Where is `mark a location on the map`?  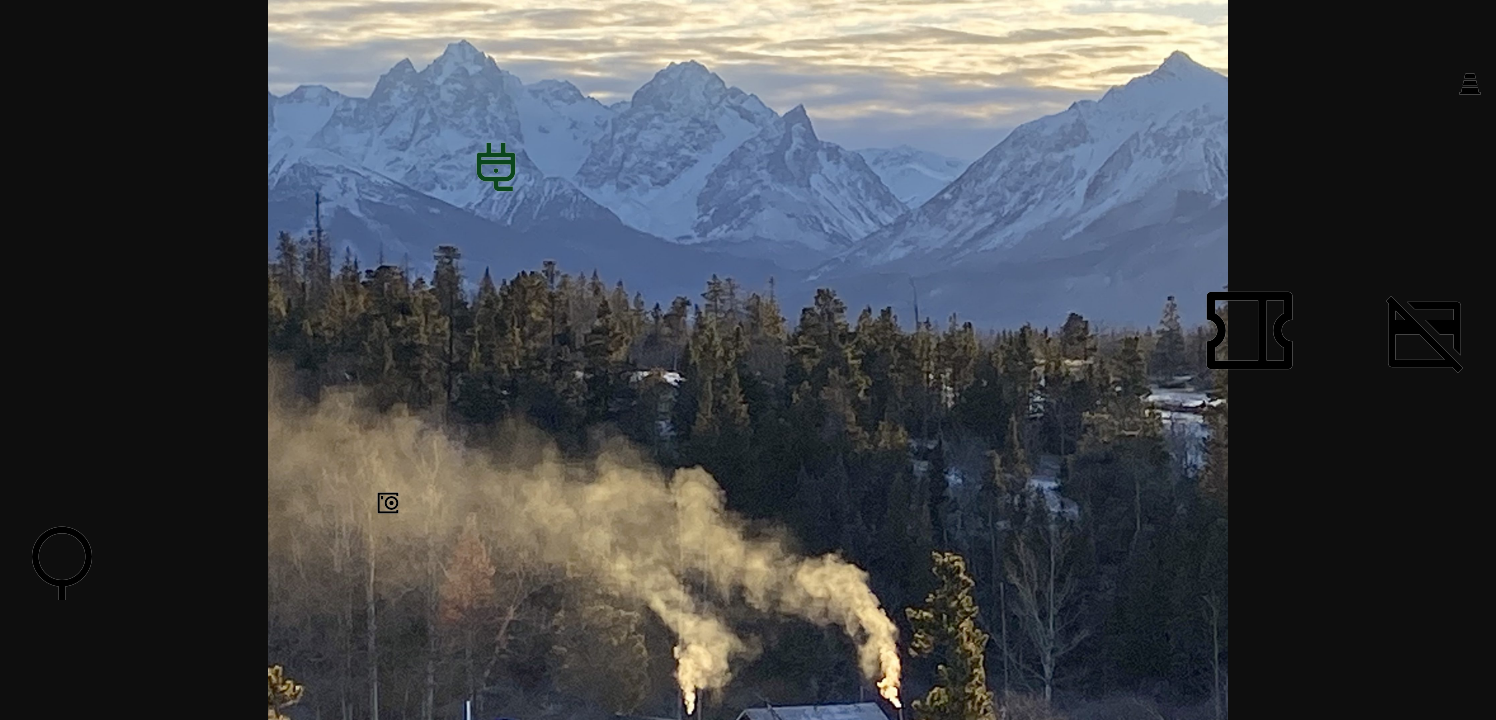
mark a location on the map is located at coordinates (62, 560).